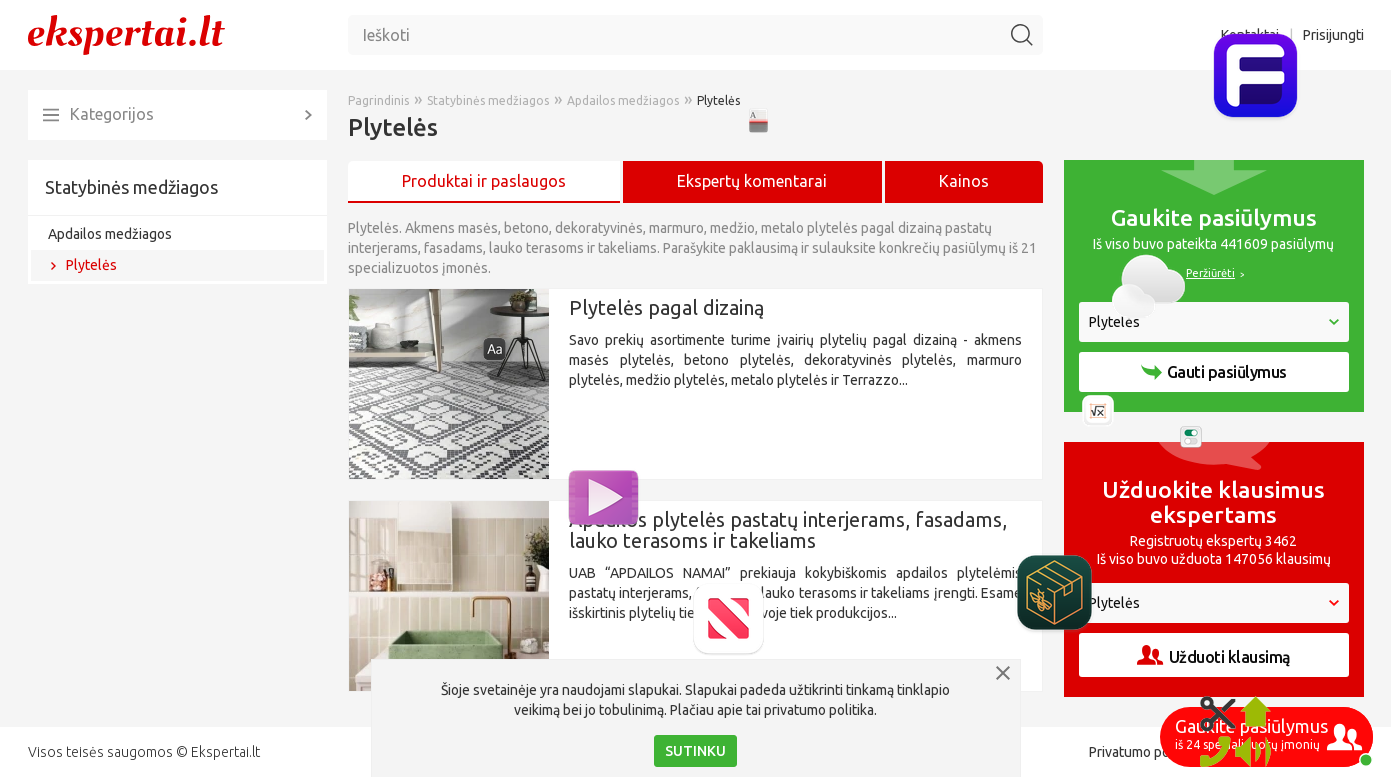  I want to click on open celluloid media player, so click(603, 497).